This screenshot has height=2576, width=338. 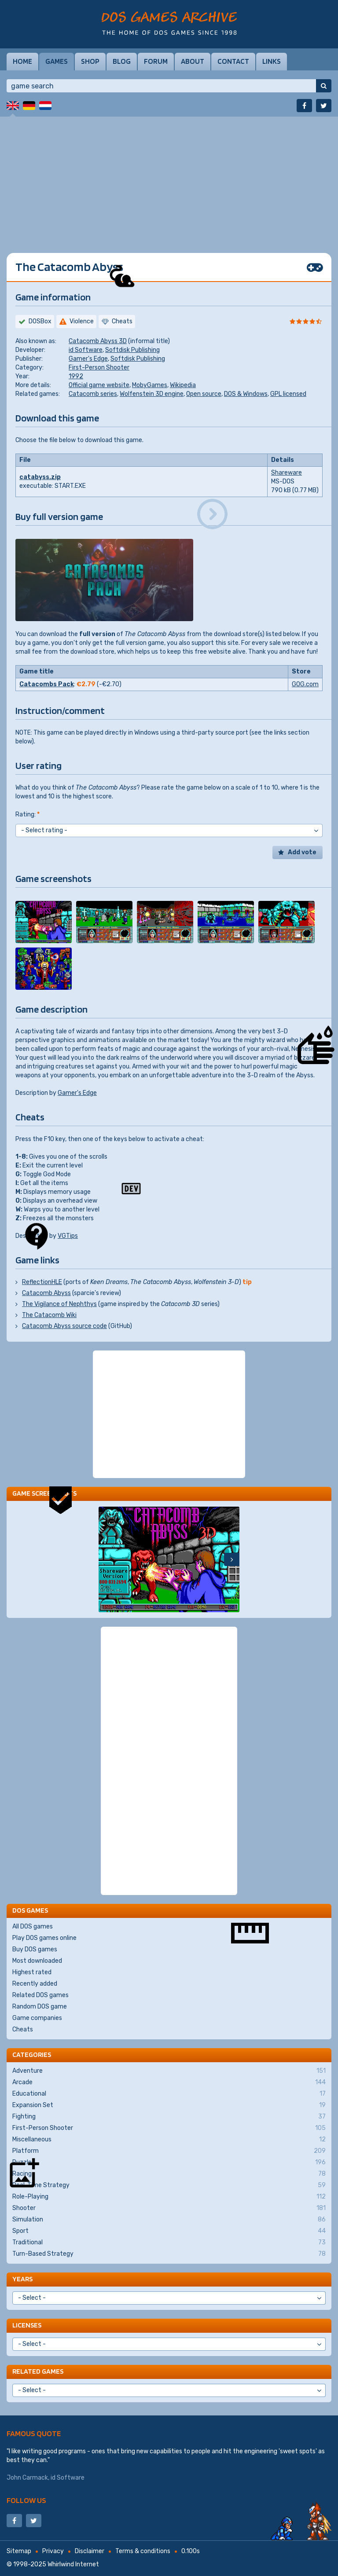 I want to click on contact customer support, so click(x=37, y=1236).